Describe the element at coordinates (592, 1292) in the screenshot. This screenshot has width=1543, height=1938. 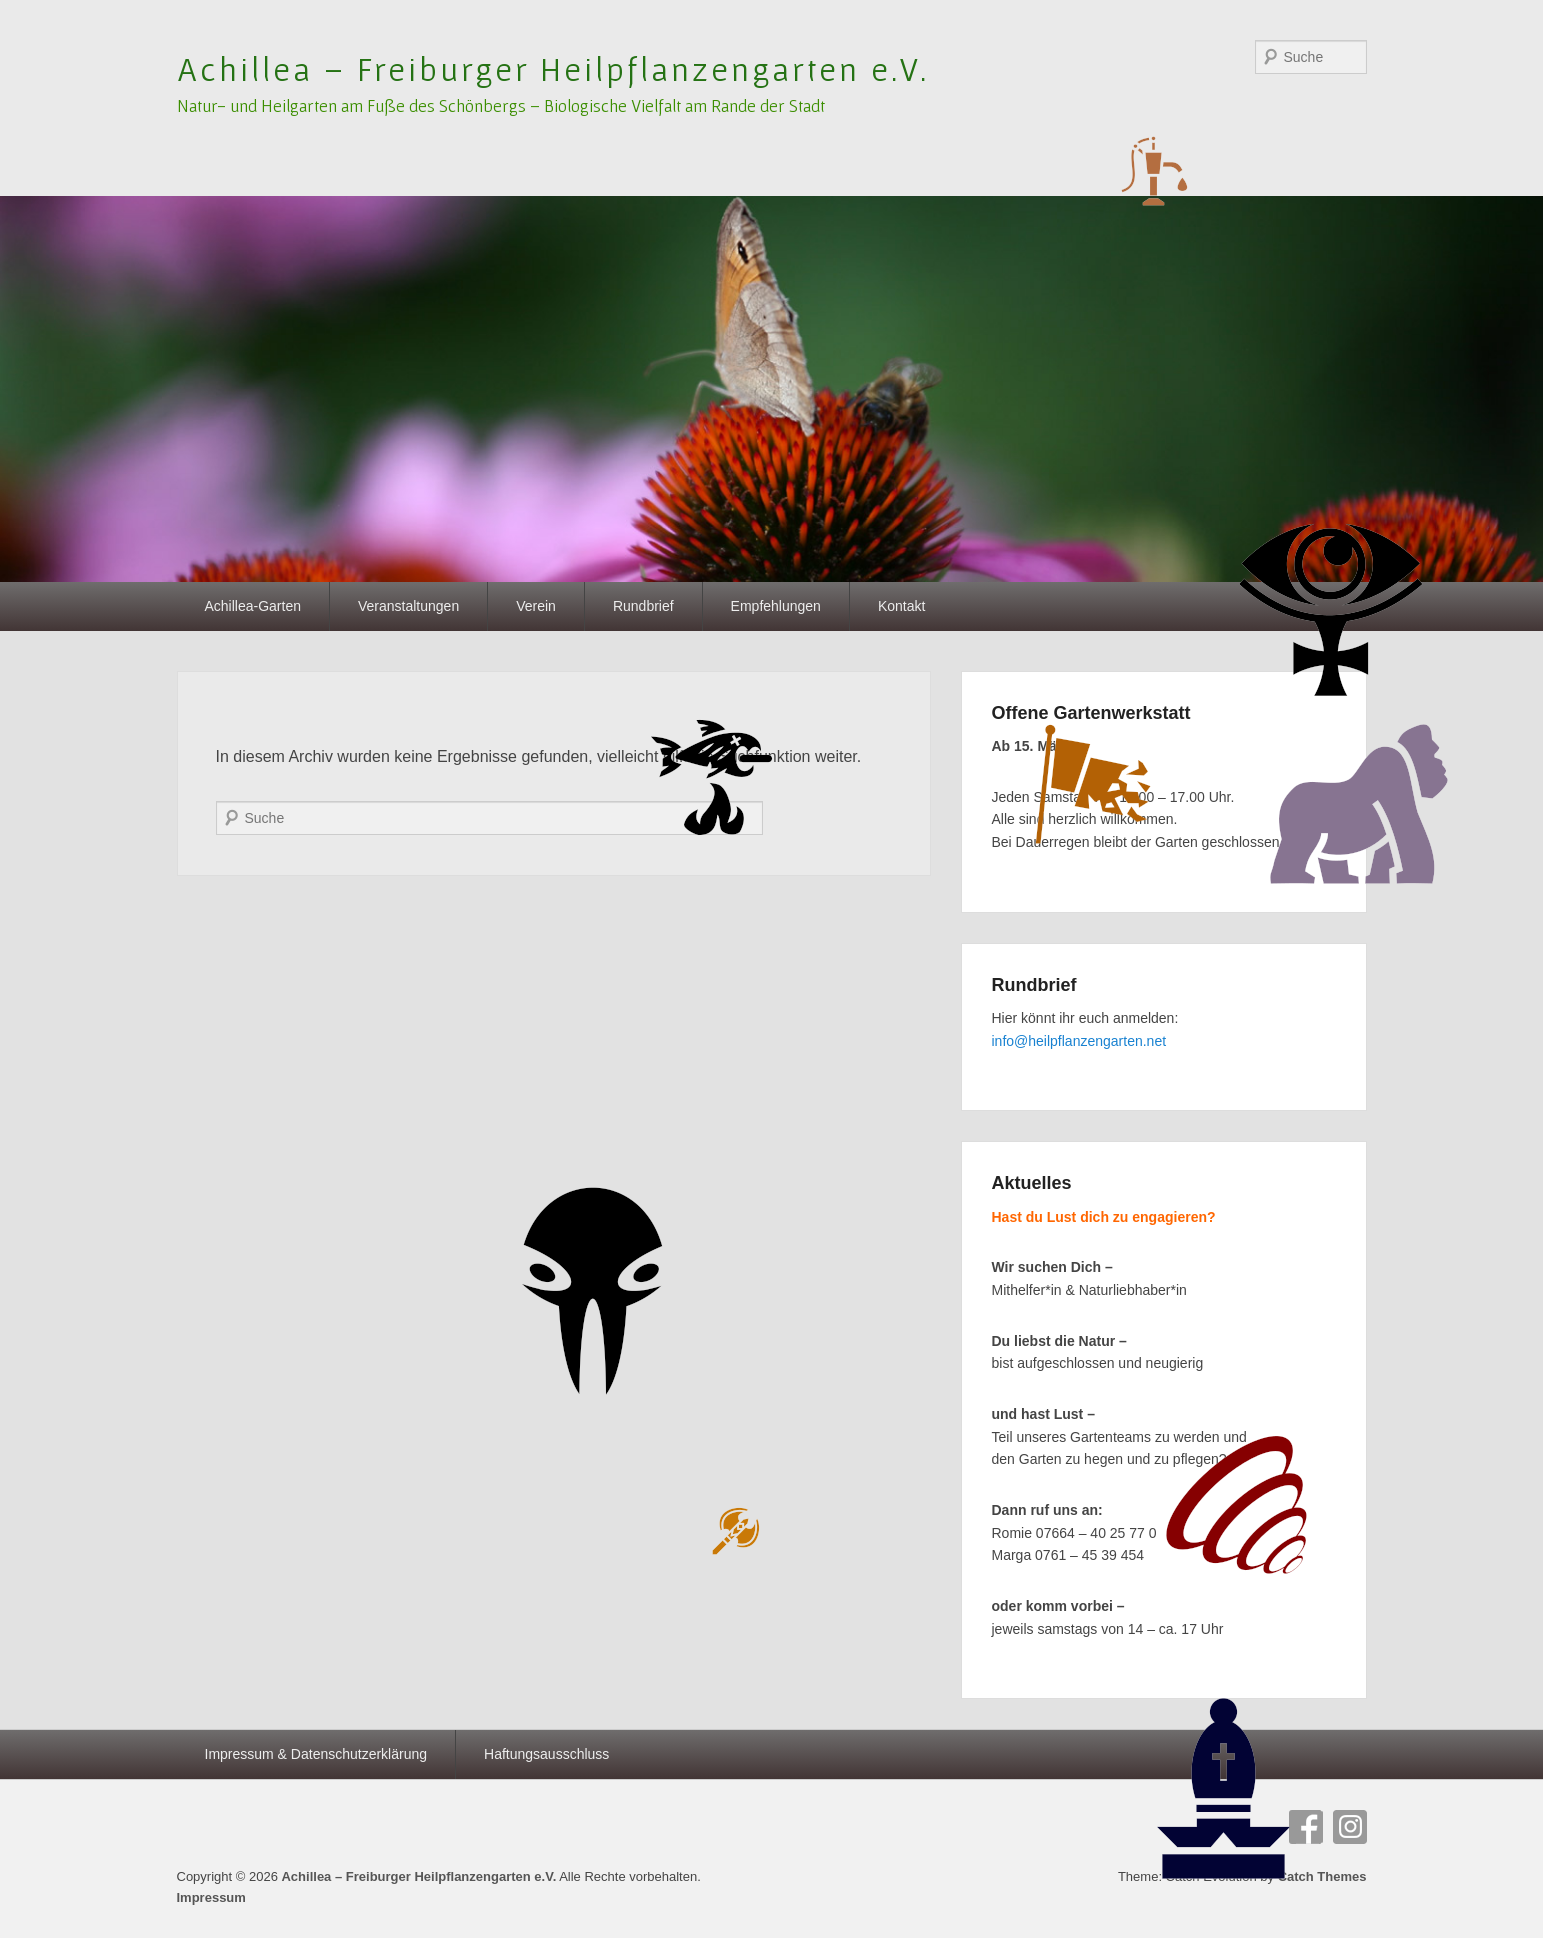
I see `alien or extraterrestrial enemy indicator` at that location.